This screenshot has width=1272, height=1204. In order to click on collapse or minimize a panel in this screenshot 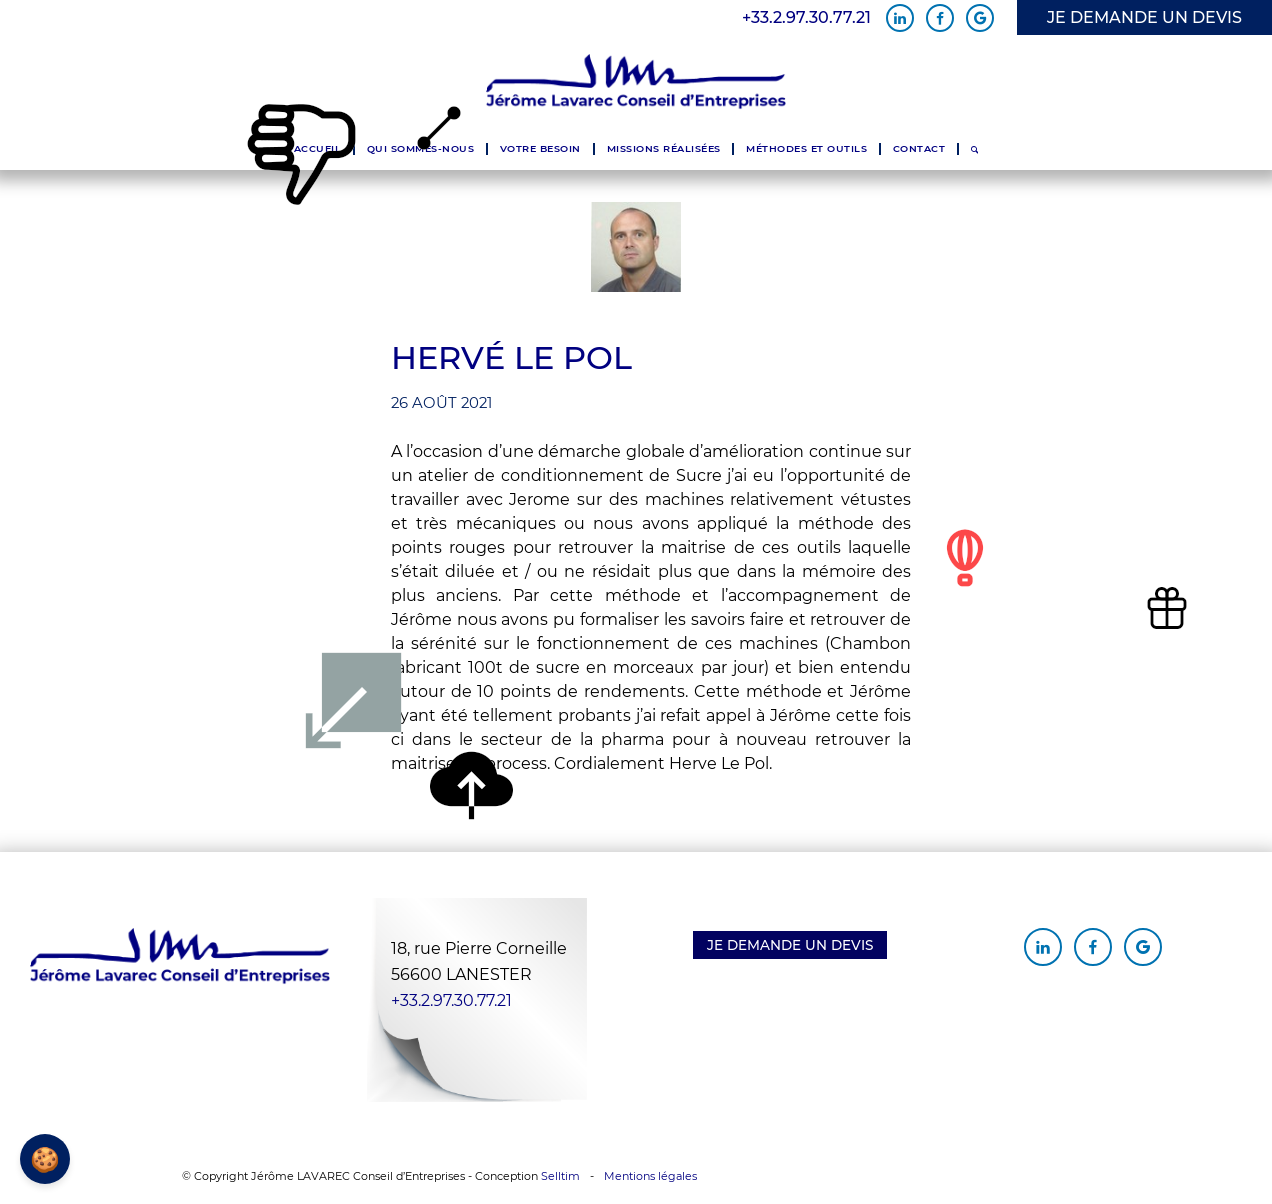, I will do `click(353, 700)`.